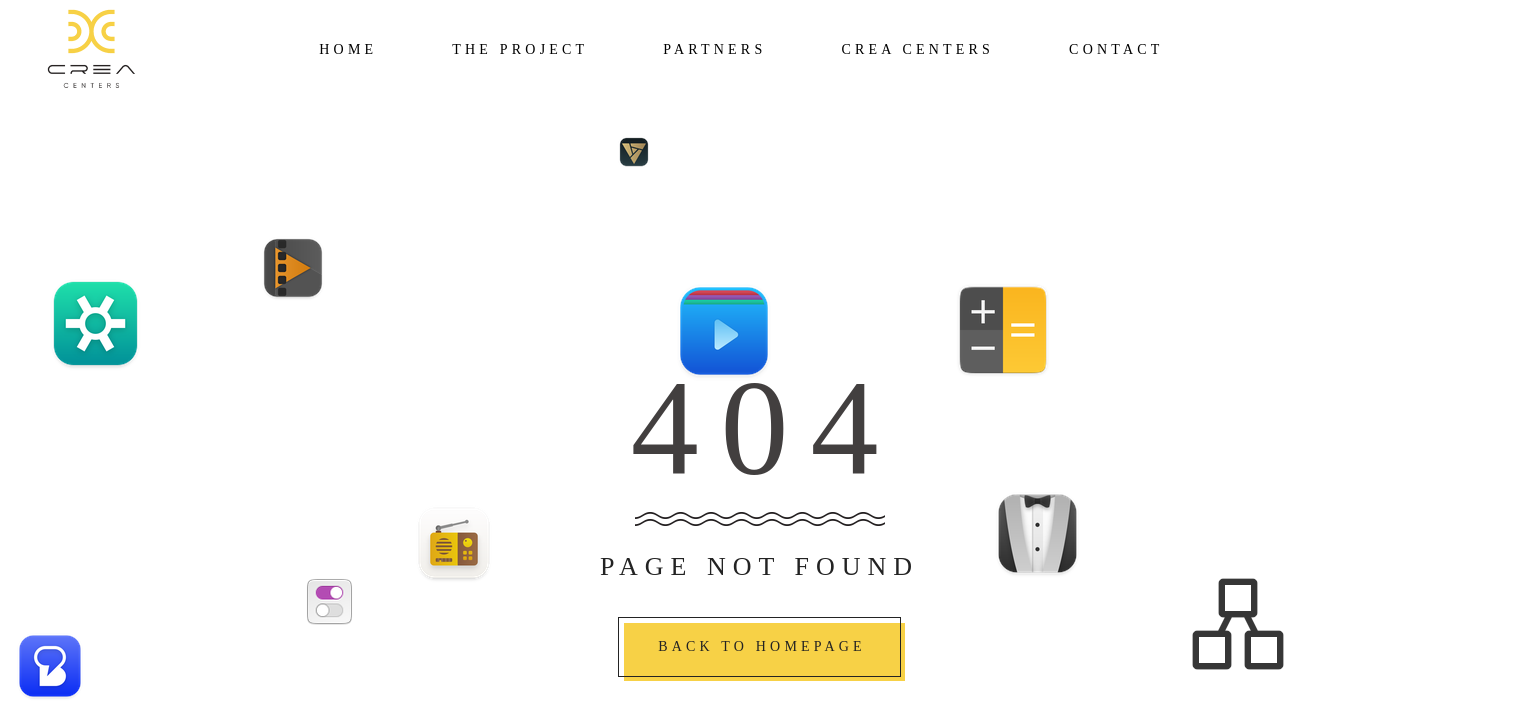  Describe the element at coordinates (1003, 330) in the screenshot. I see `open the calculator app` at that location.